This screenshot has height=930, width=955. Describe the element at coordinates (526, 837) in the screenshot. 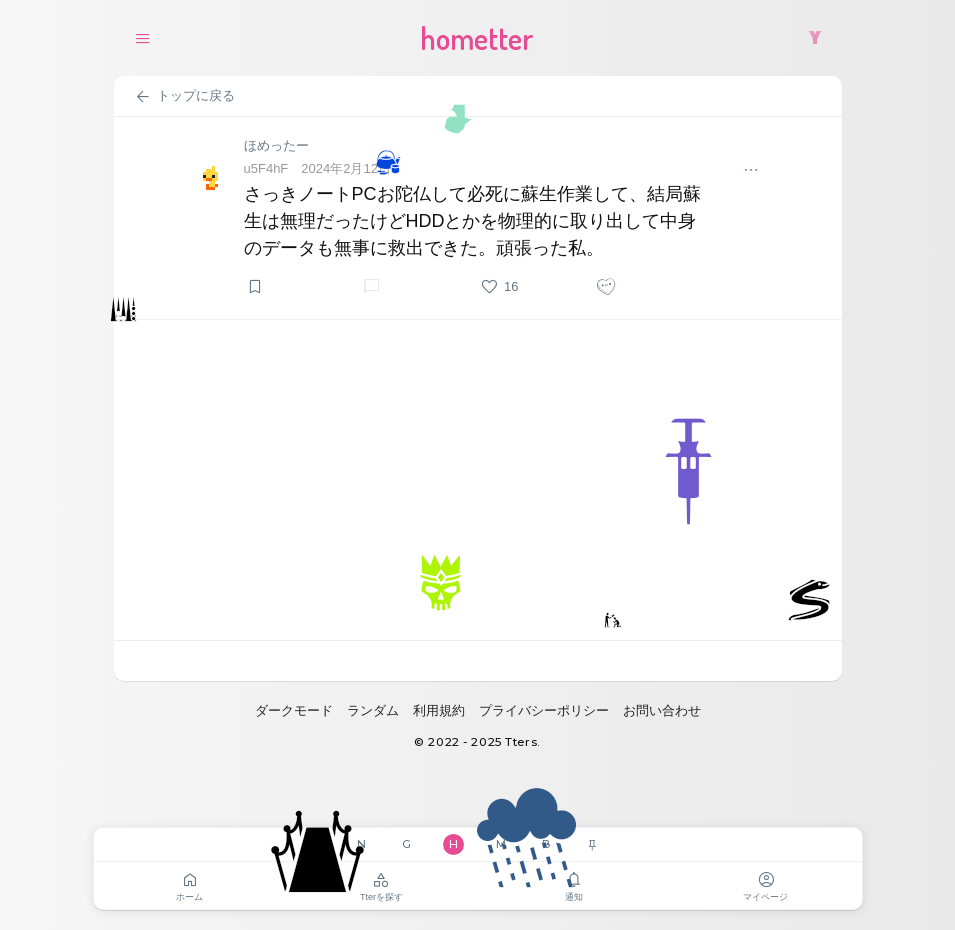

I see `indicates rainy weather conditions` at that location.